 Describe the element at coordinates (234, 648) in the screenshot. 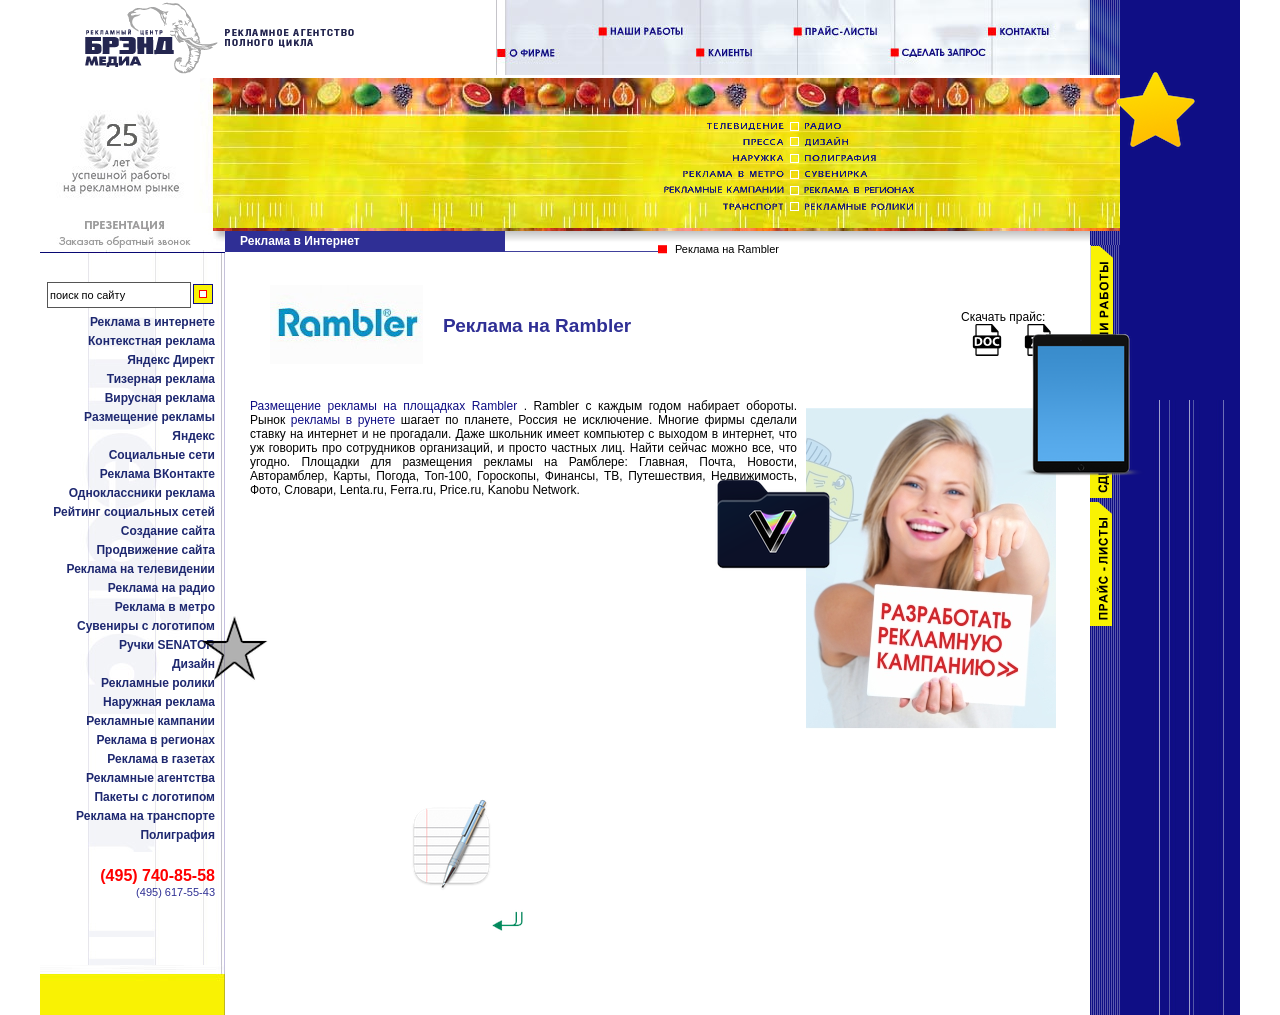

I see `view VIP contacts in mail` at that location.